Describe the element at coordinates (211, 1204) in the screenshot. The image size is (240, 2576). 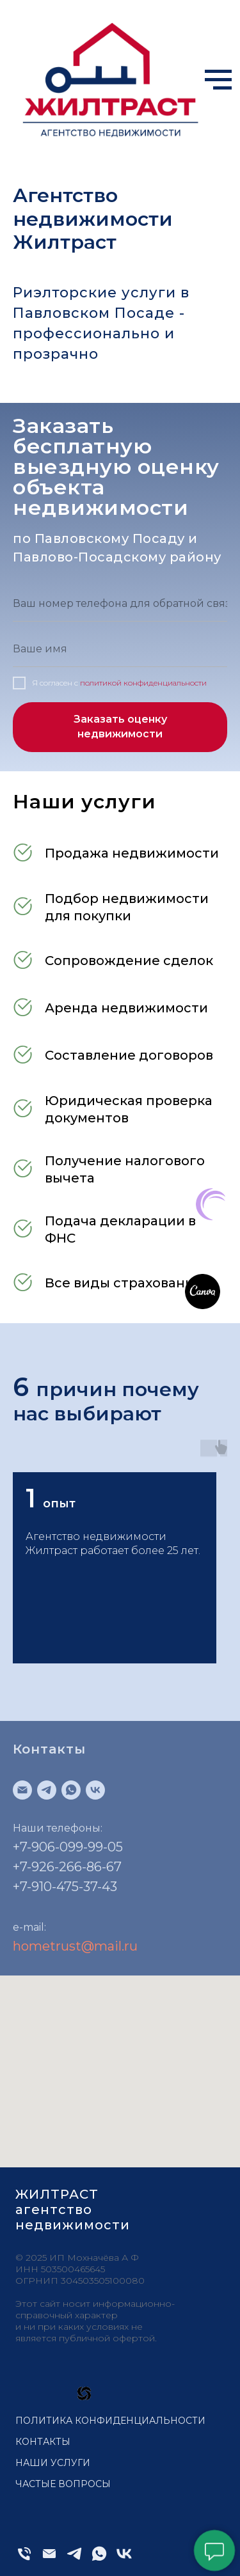
I see `akamai technologies company logo` at that location.